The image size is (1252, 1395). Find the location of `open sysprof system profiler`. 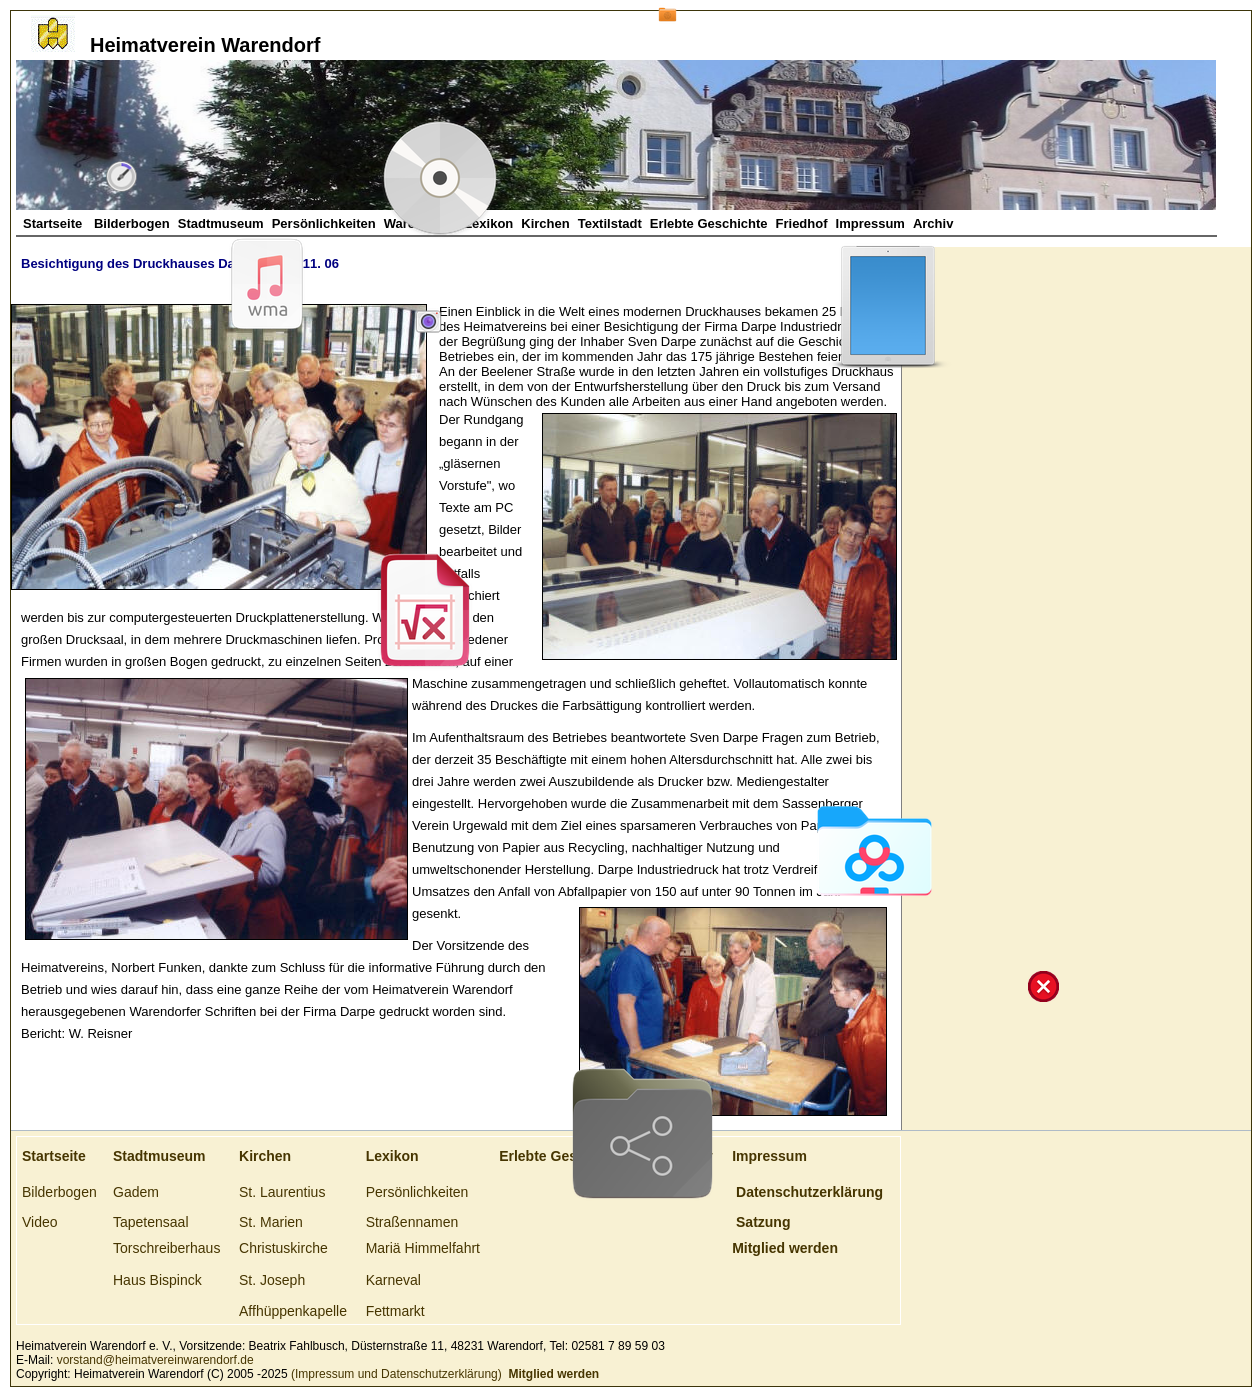

open sysprof system profiler is located at coordinates (121, 176).